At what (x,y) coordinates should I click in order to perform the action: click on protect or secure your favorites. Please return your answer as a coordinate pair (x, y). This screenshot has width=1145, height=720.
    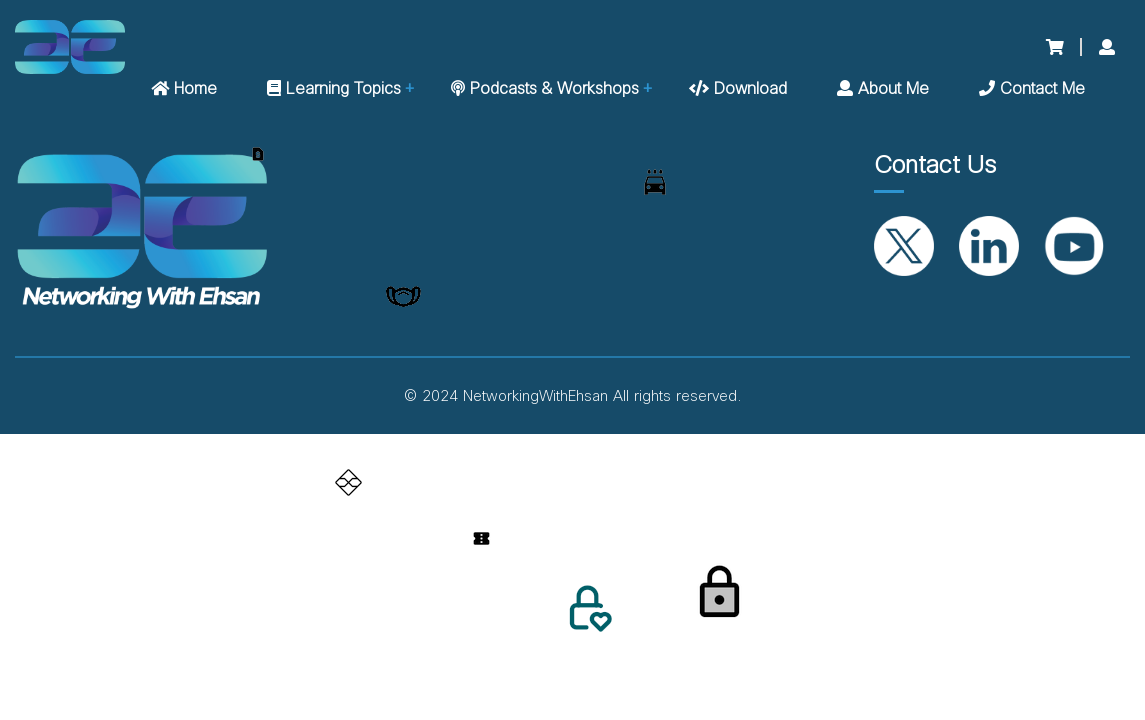
    Looking at the image, I should click on (587, 607).